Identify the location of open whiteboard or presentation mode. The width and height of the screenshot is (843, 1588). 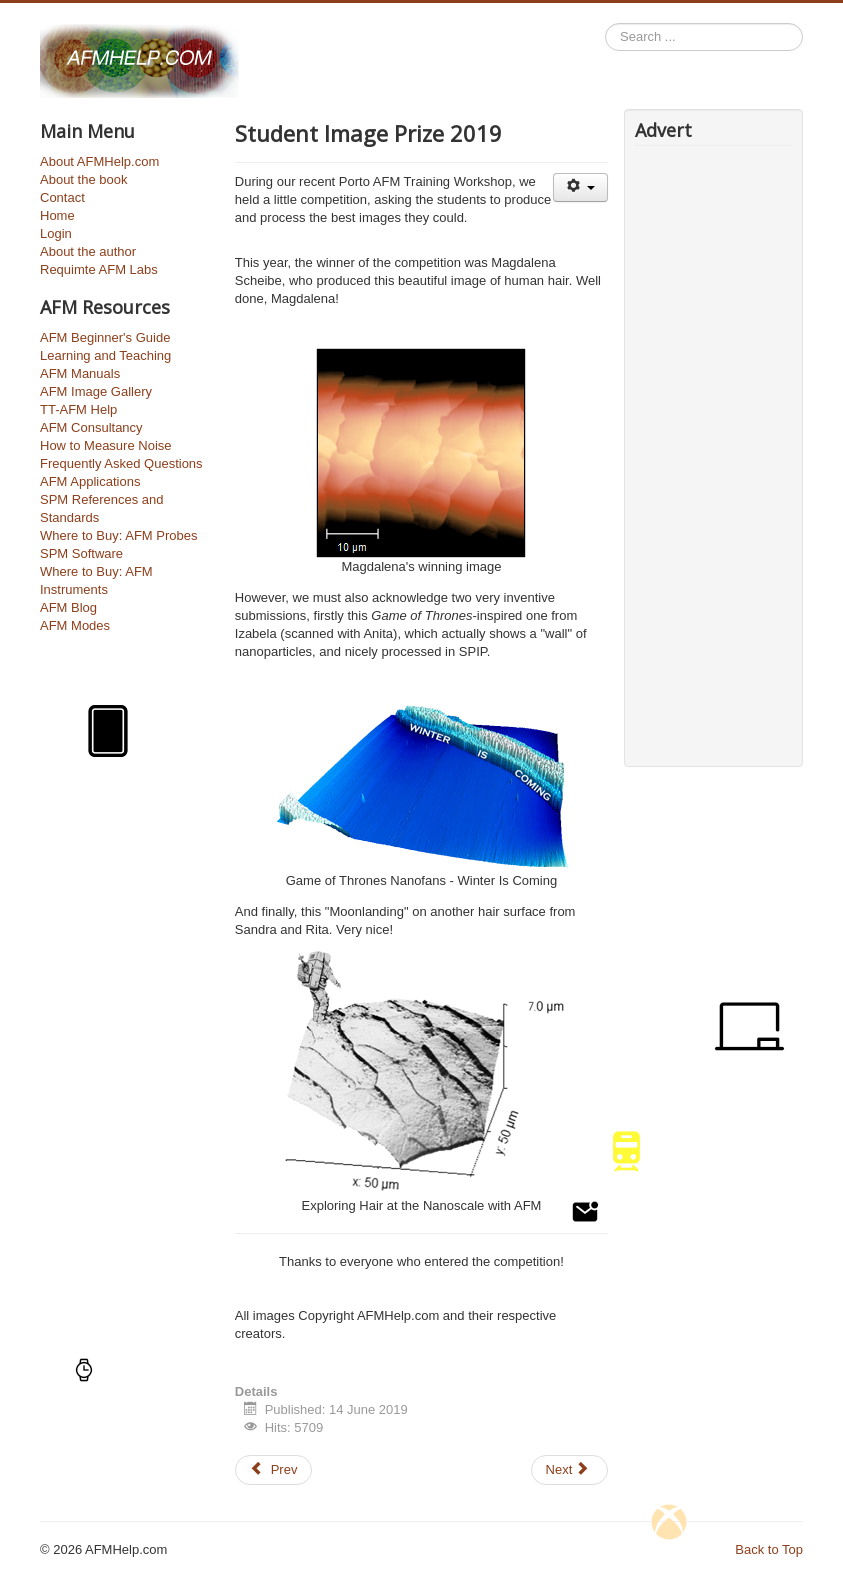
(749, 1027).